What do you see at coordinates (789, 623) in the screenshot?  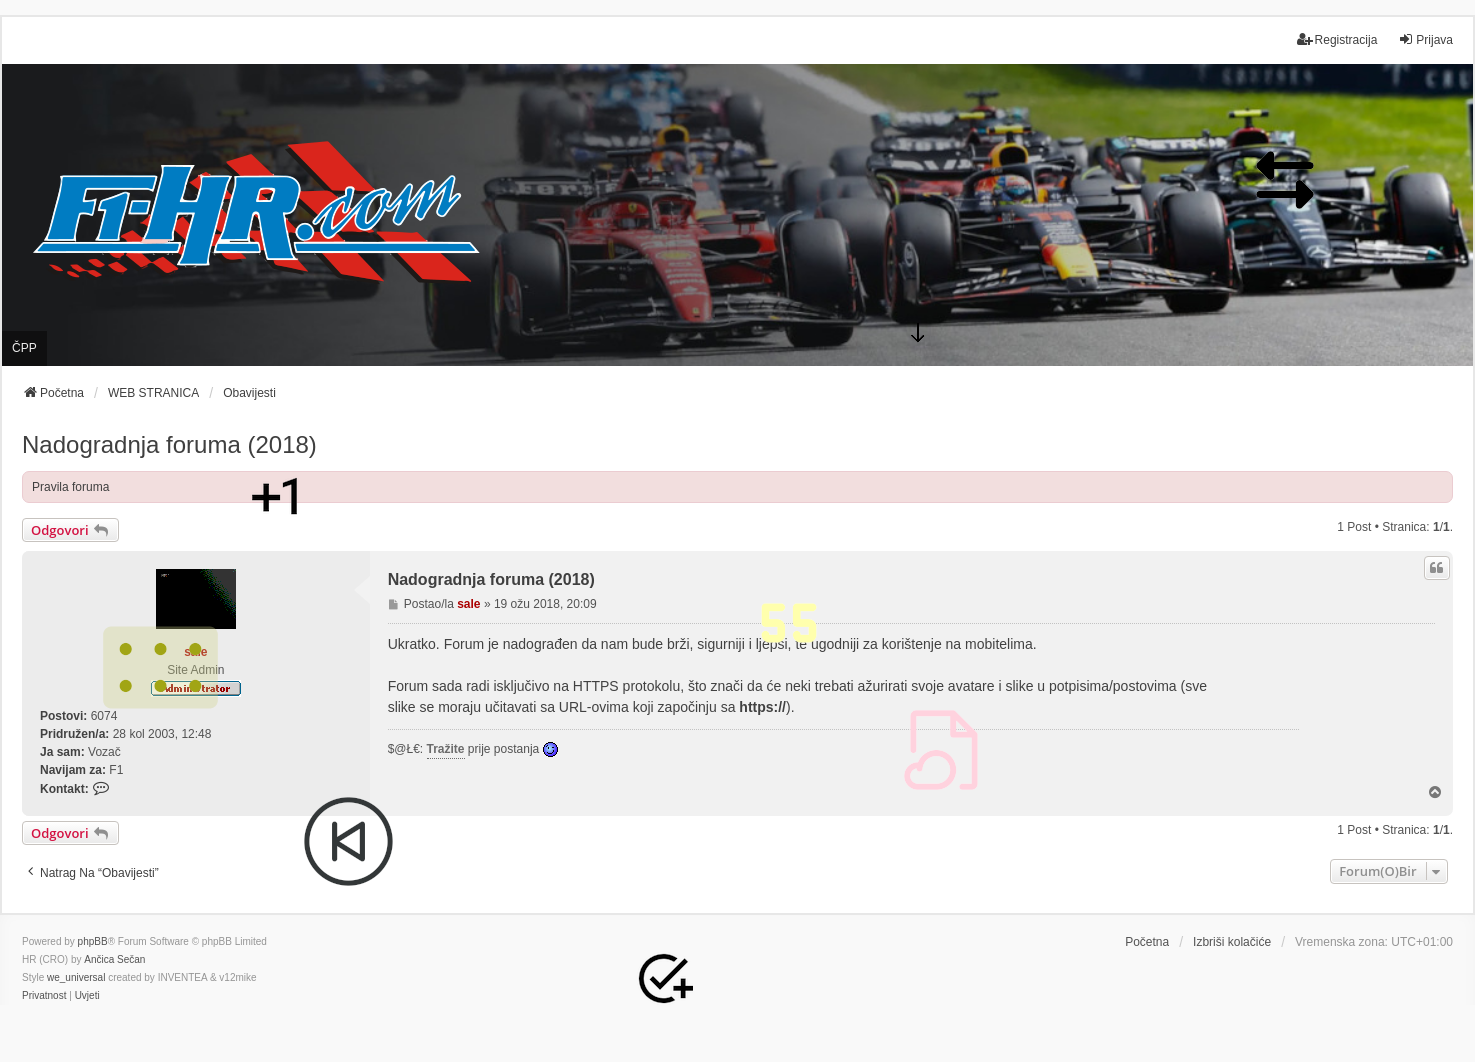 I see `indicates item number 55 in a list or sequence` at bounding box center [789, 623].